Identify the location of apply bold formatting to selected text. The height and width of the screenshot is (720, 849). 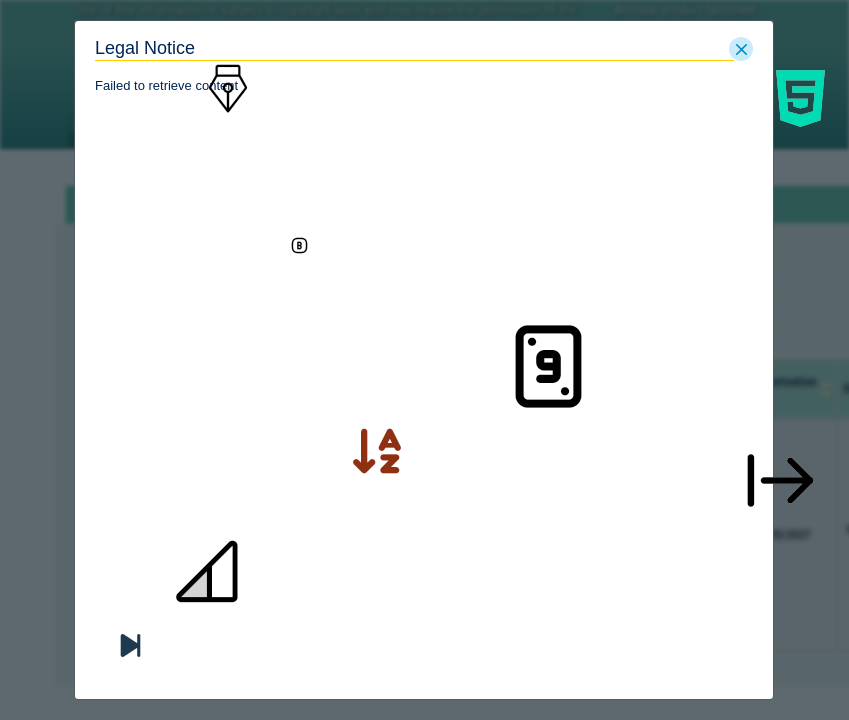
(299, 245).